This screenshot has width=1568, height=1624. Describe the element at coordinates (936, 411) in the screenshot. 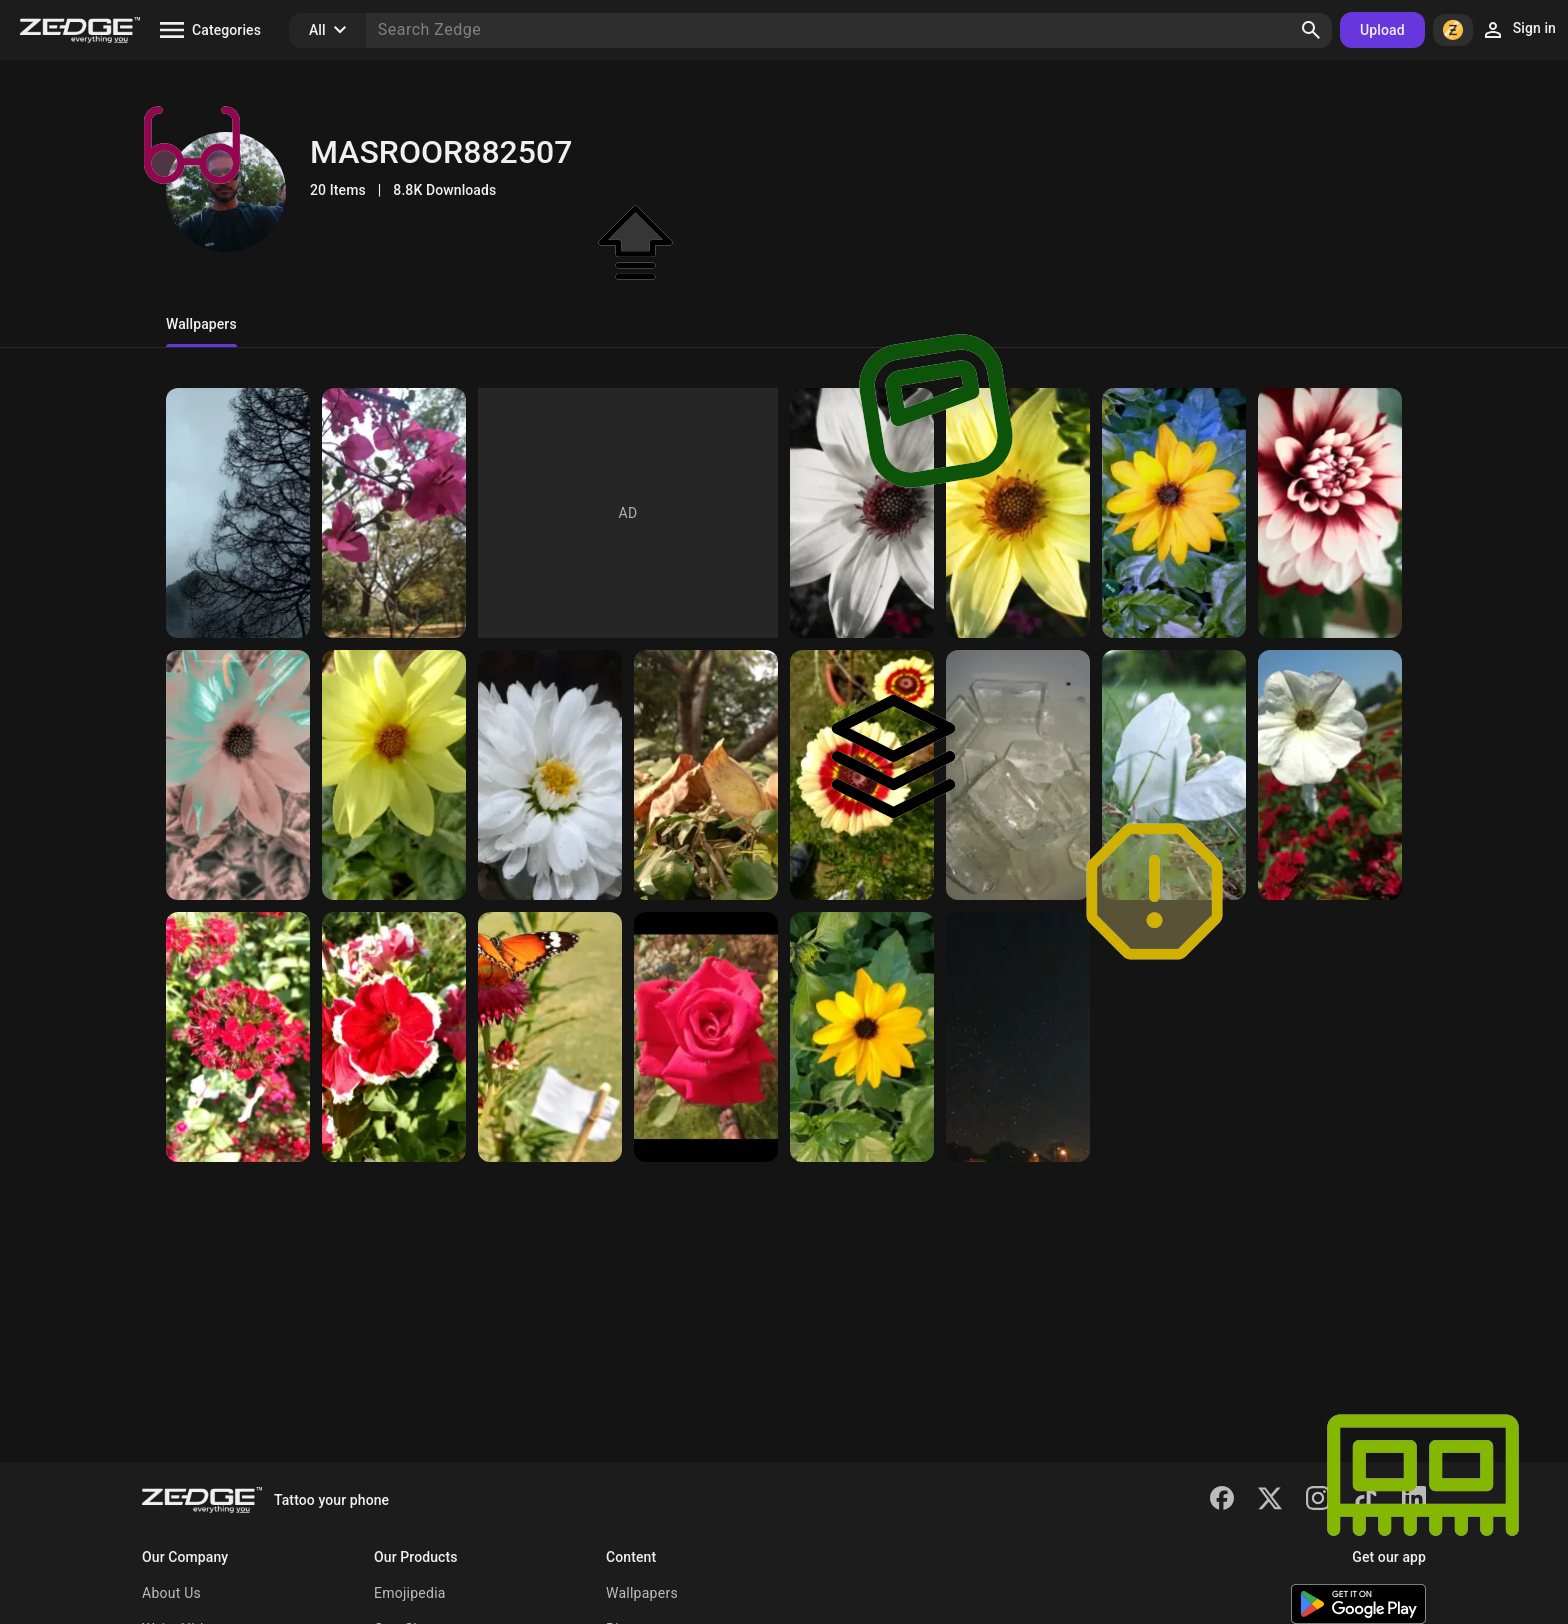

I see `headless ui library logo` at that location.